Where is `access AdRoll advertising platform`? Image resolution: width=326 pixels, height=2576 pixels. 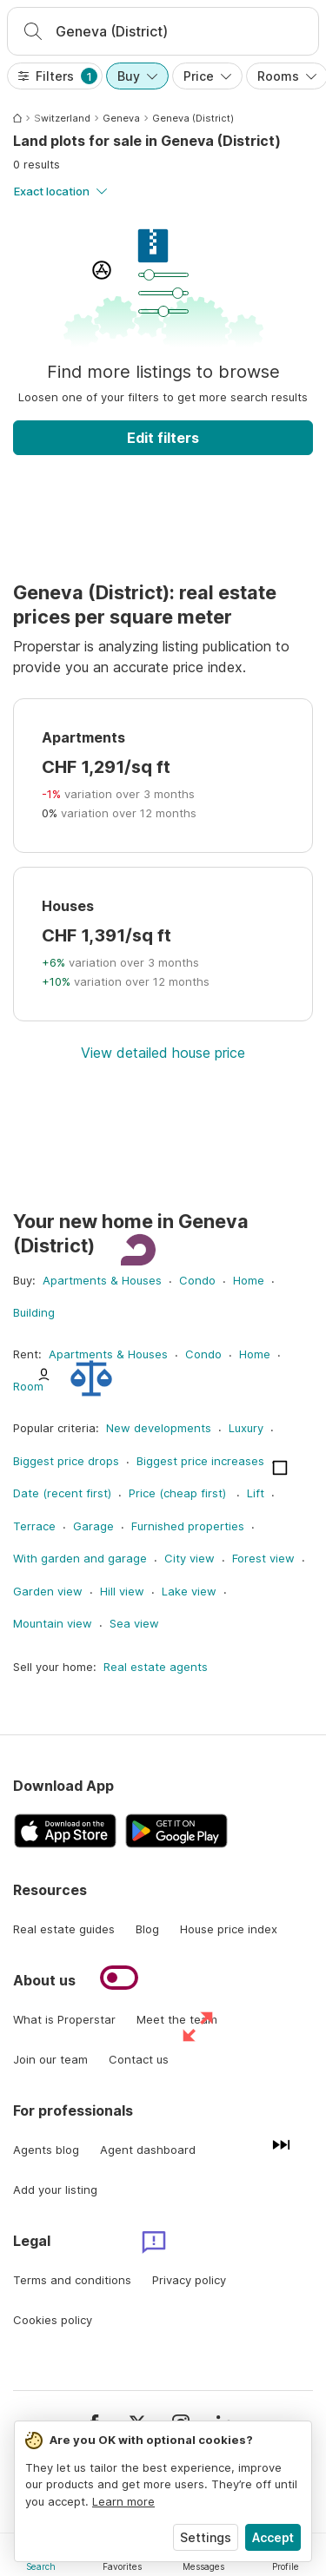
access AdRoll advertising platform is located at coordinates (138, 1250).